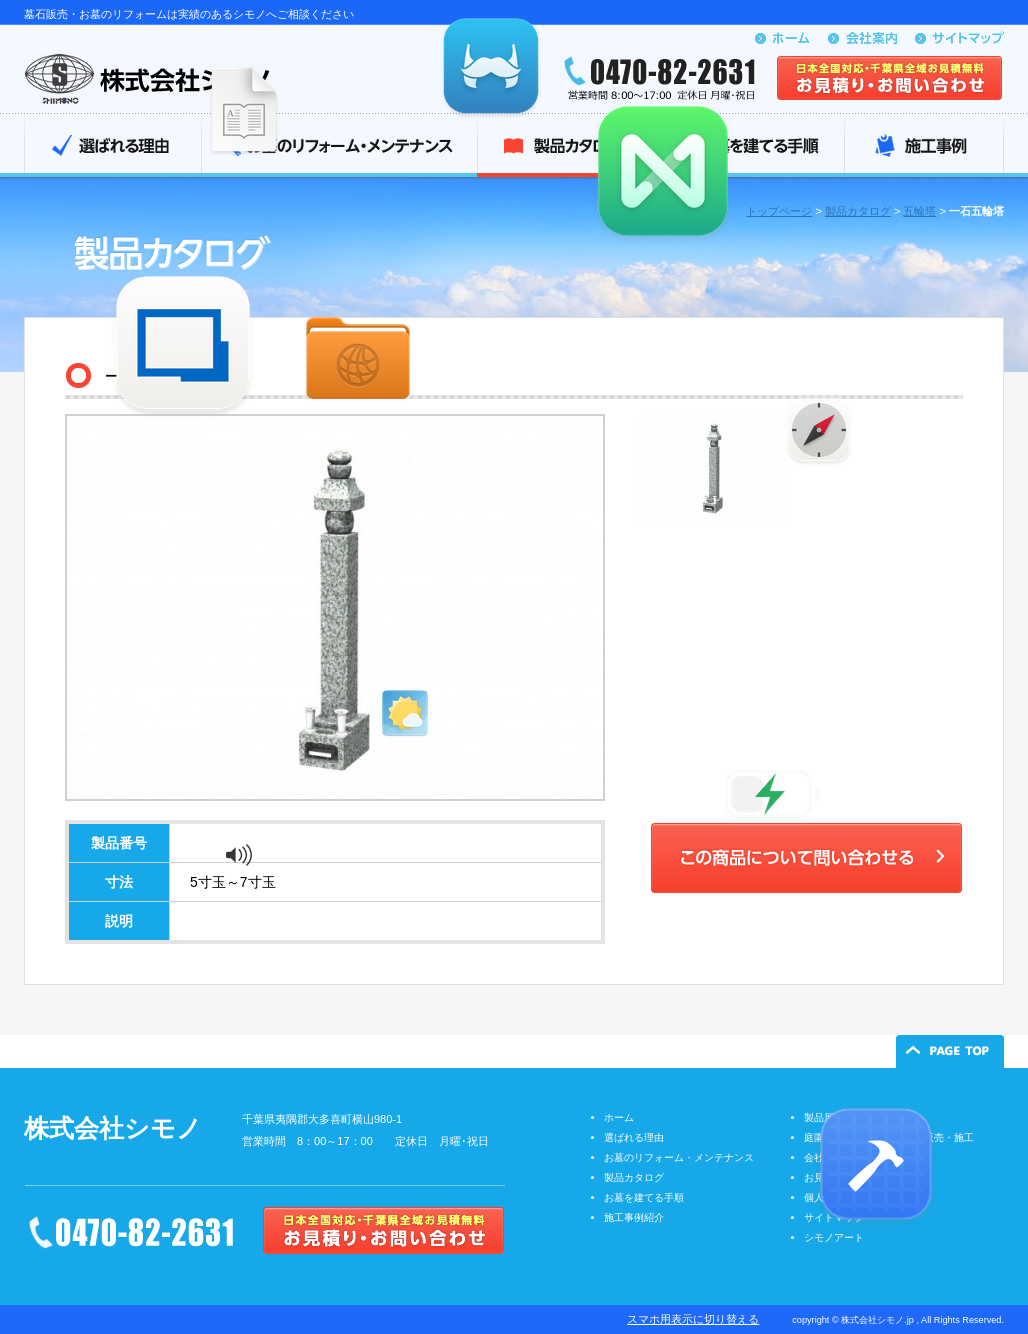 The width and height of the screenshot is (1028, 1334). What do you see at coordinates (239, 855) in the screenshot?
I see `adjust audio volume settings` at bounding box center [239, 855].